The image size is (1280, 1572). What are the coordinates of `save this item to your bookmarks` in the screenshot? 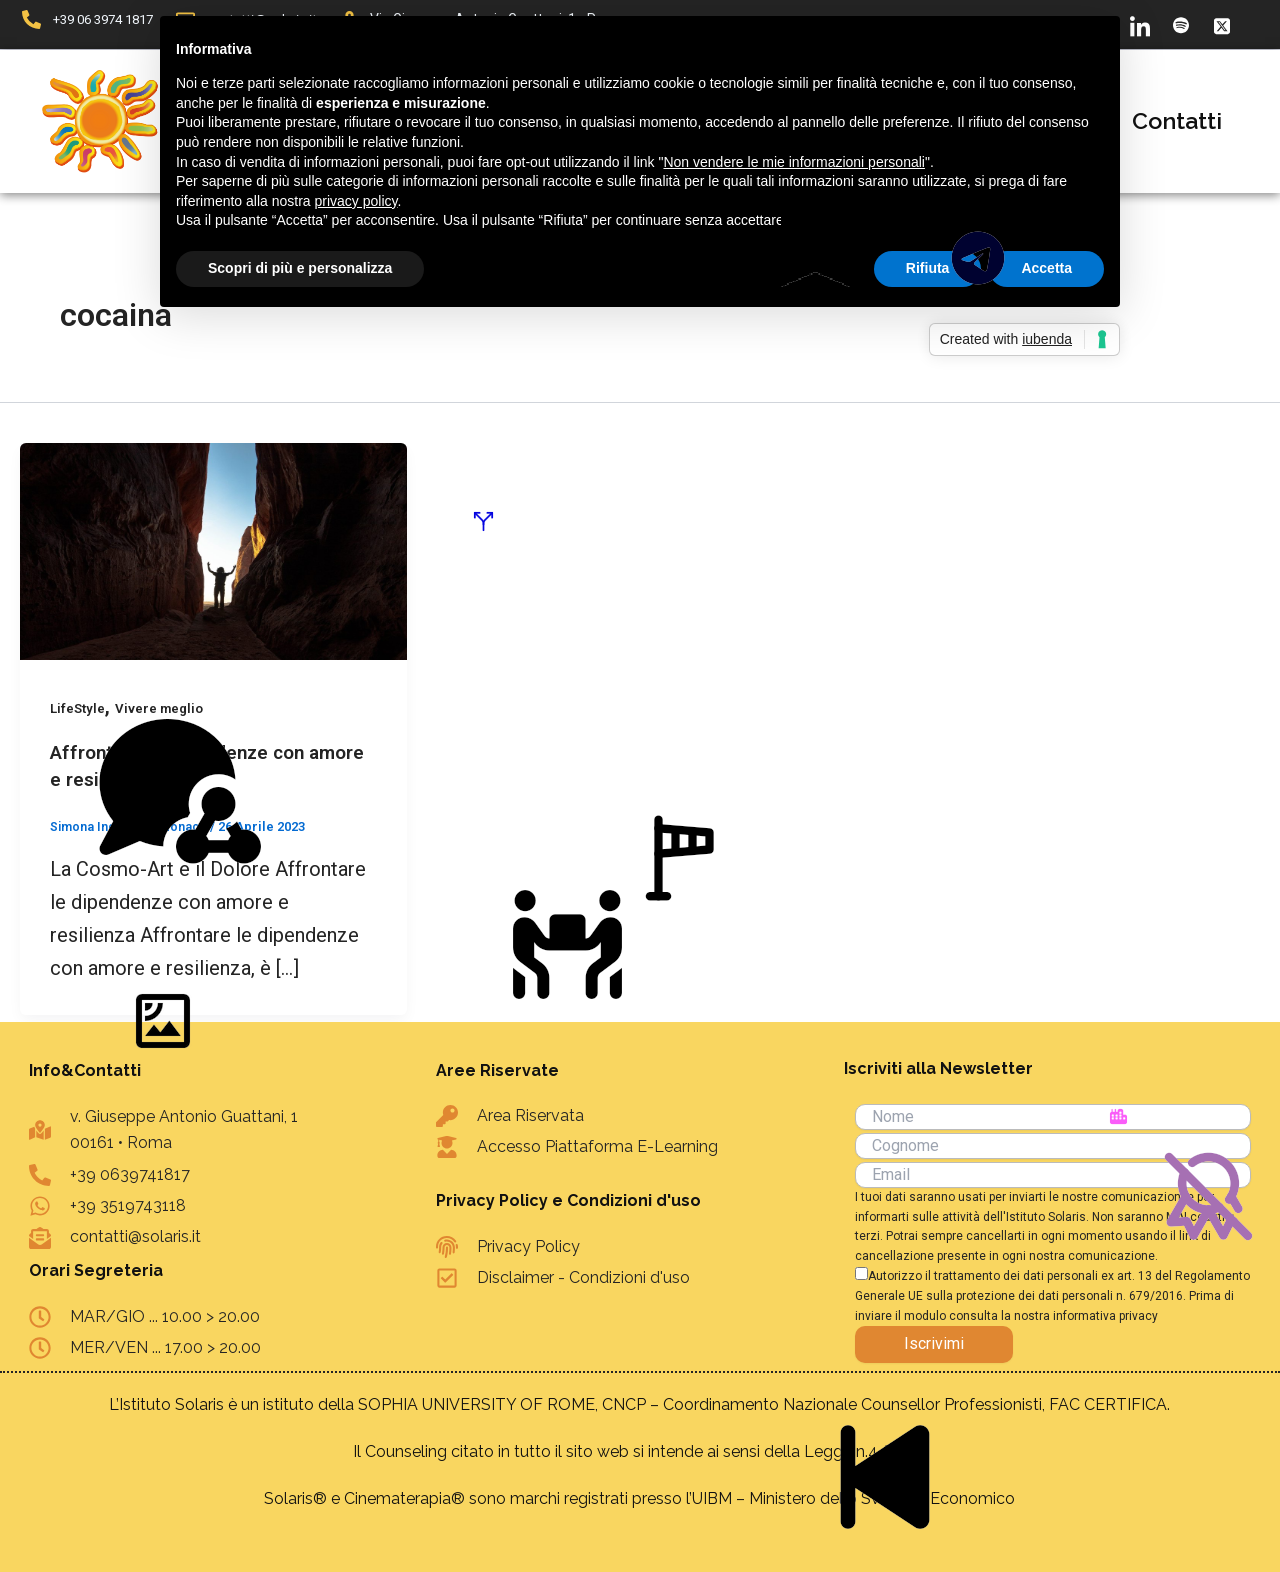 It's located at (815, 242).